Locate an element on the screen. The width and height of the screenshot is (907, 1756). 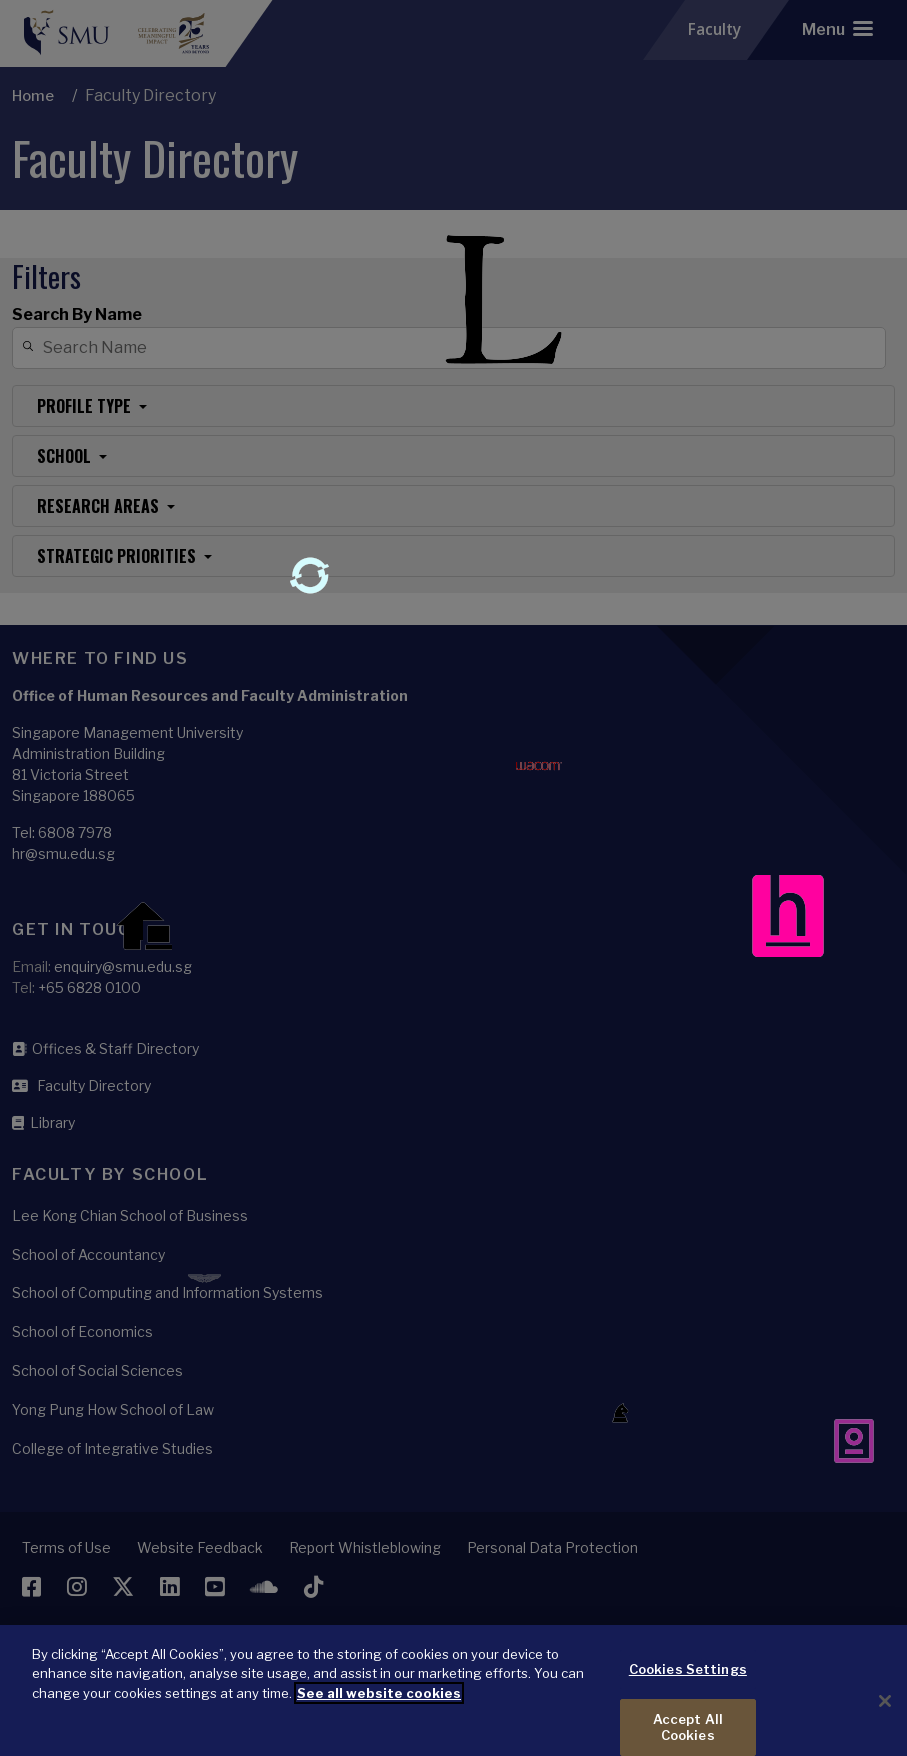
wacom brand logo is located at coordinates (539, 766).